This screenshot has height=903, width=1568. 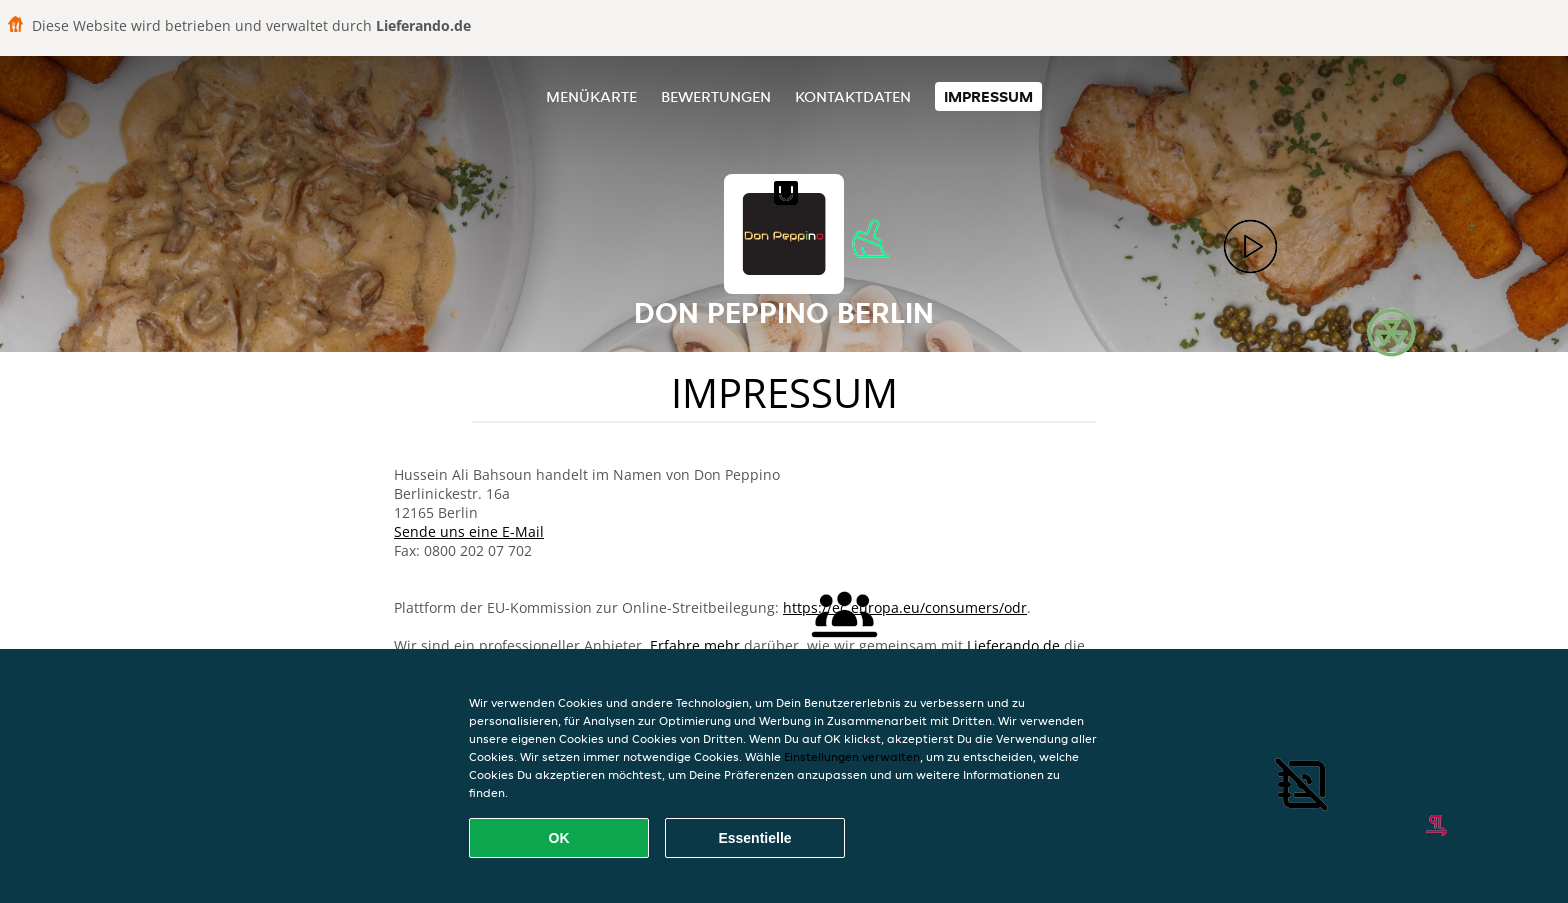 What do you see at coordinates (1436, 825) in the screenshot?
I see `move paragraph to the right` at bounding box center [1436, 825].